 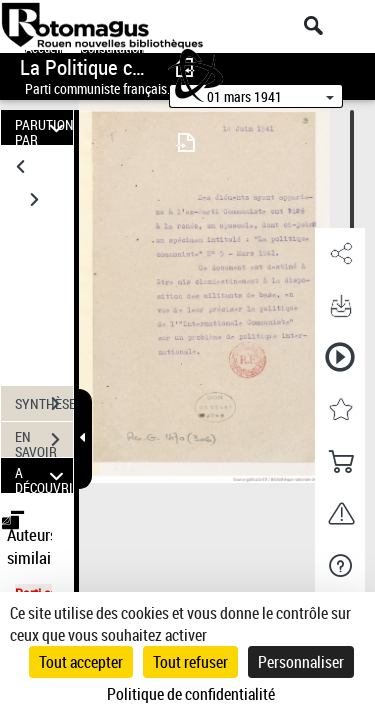 I want to click on open the Files app, so click(x=10, y=522).